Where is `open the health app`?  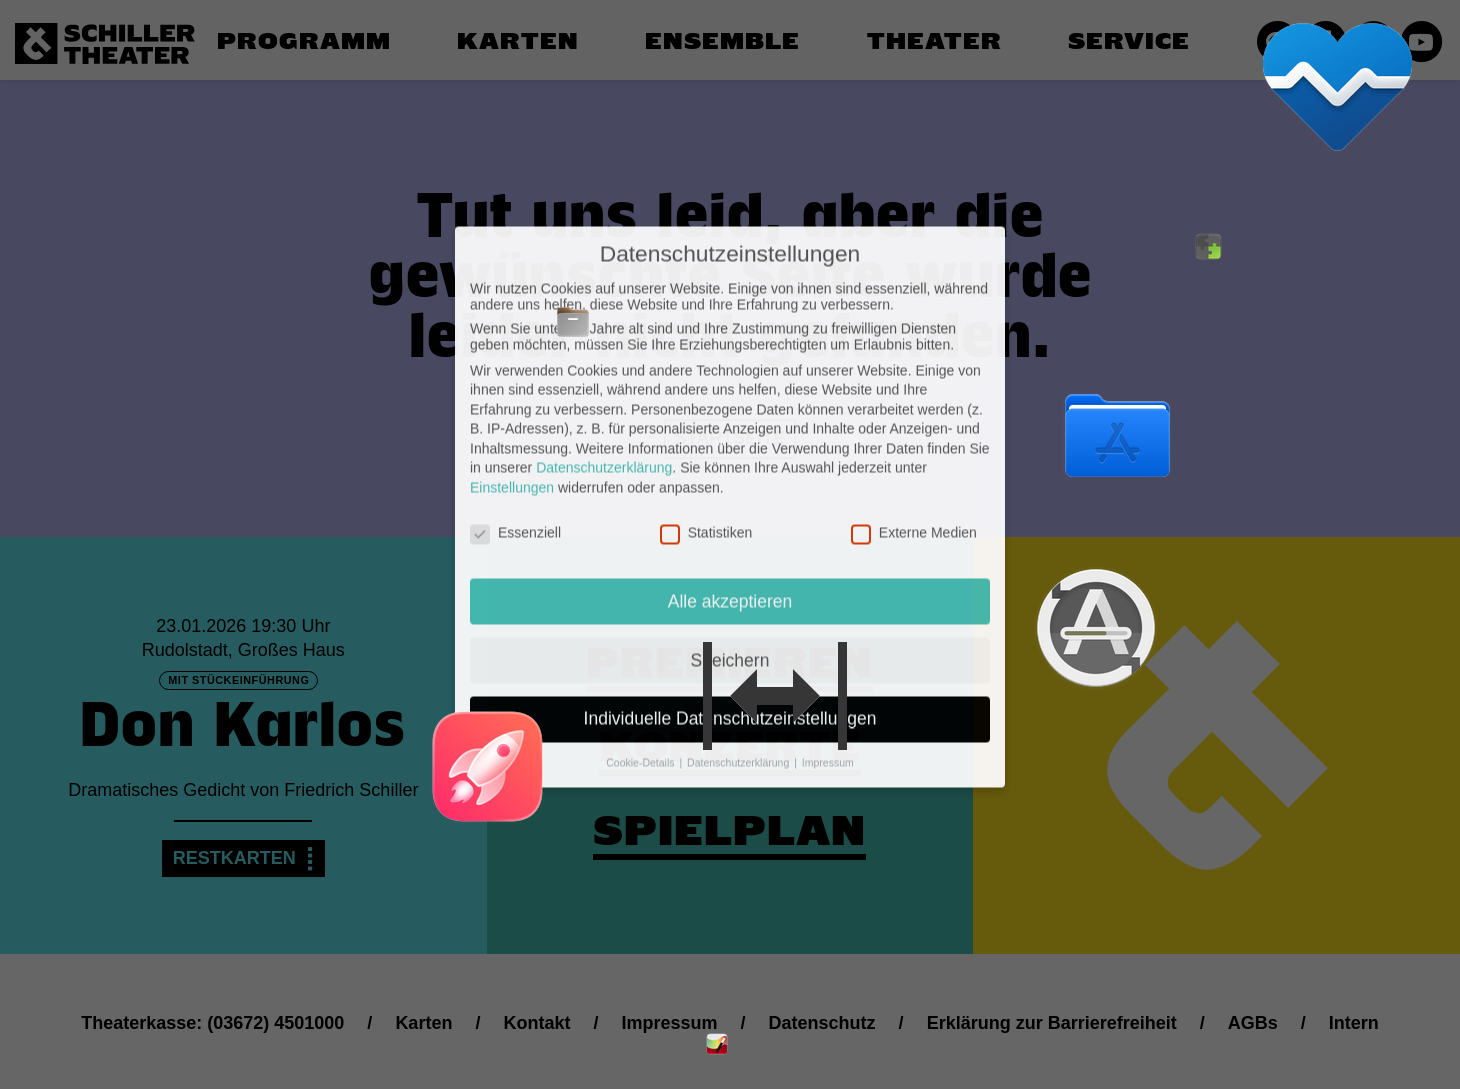
open the health app is located at coordinates (1337, 85).